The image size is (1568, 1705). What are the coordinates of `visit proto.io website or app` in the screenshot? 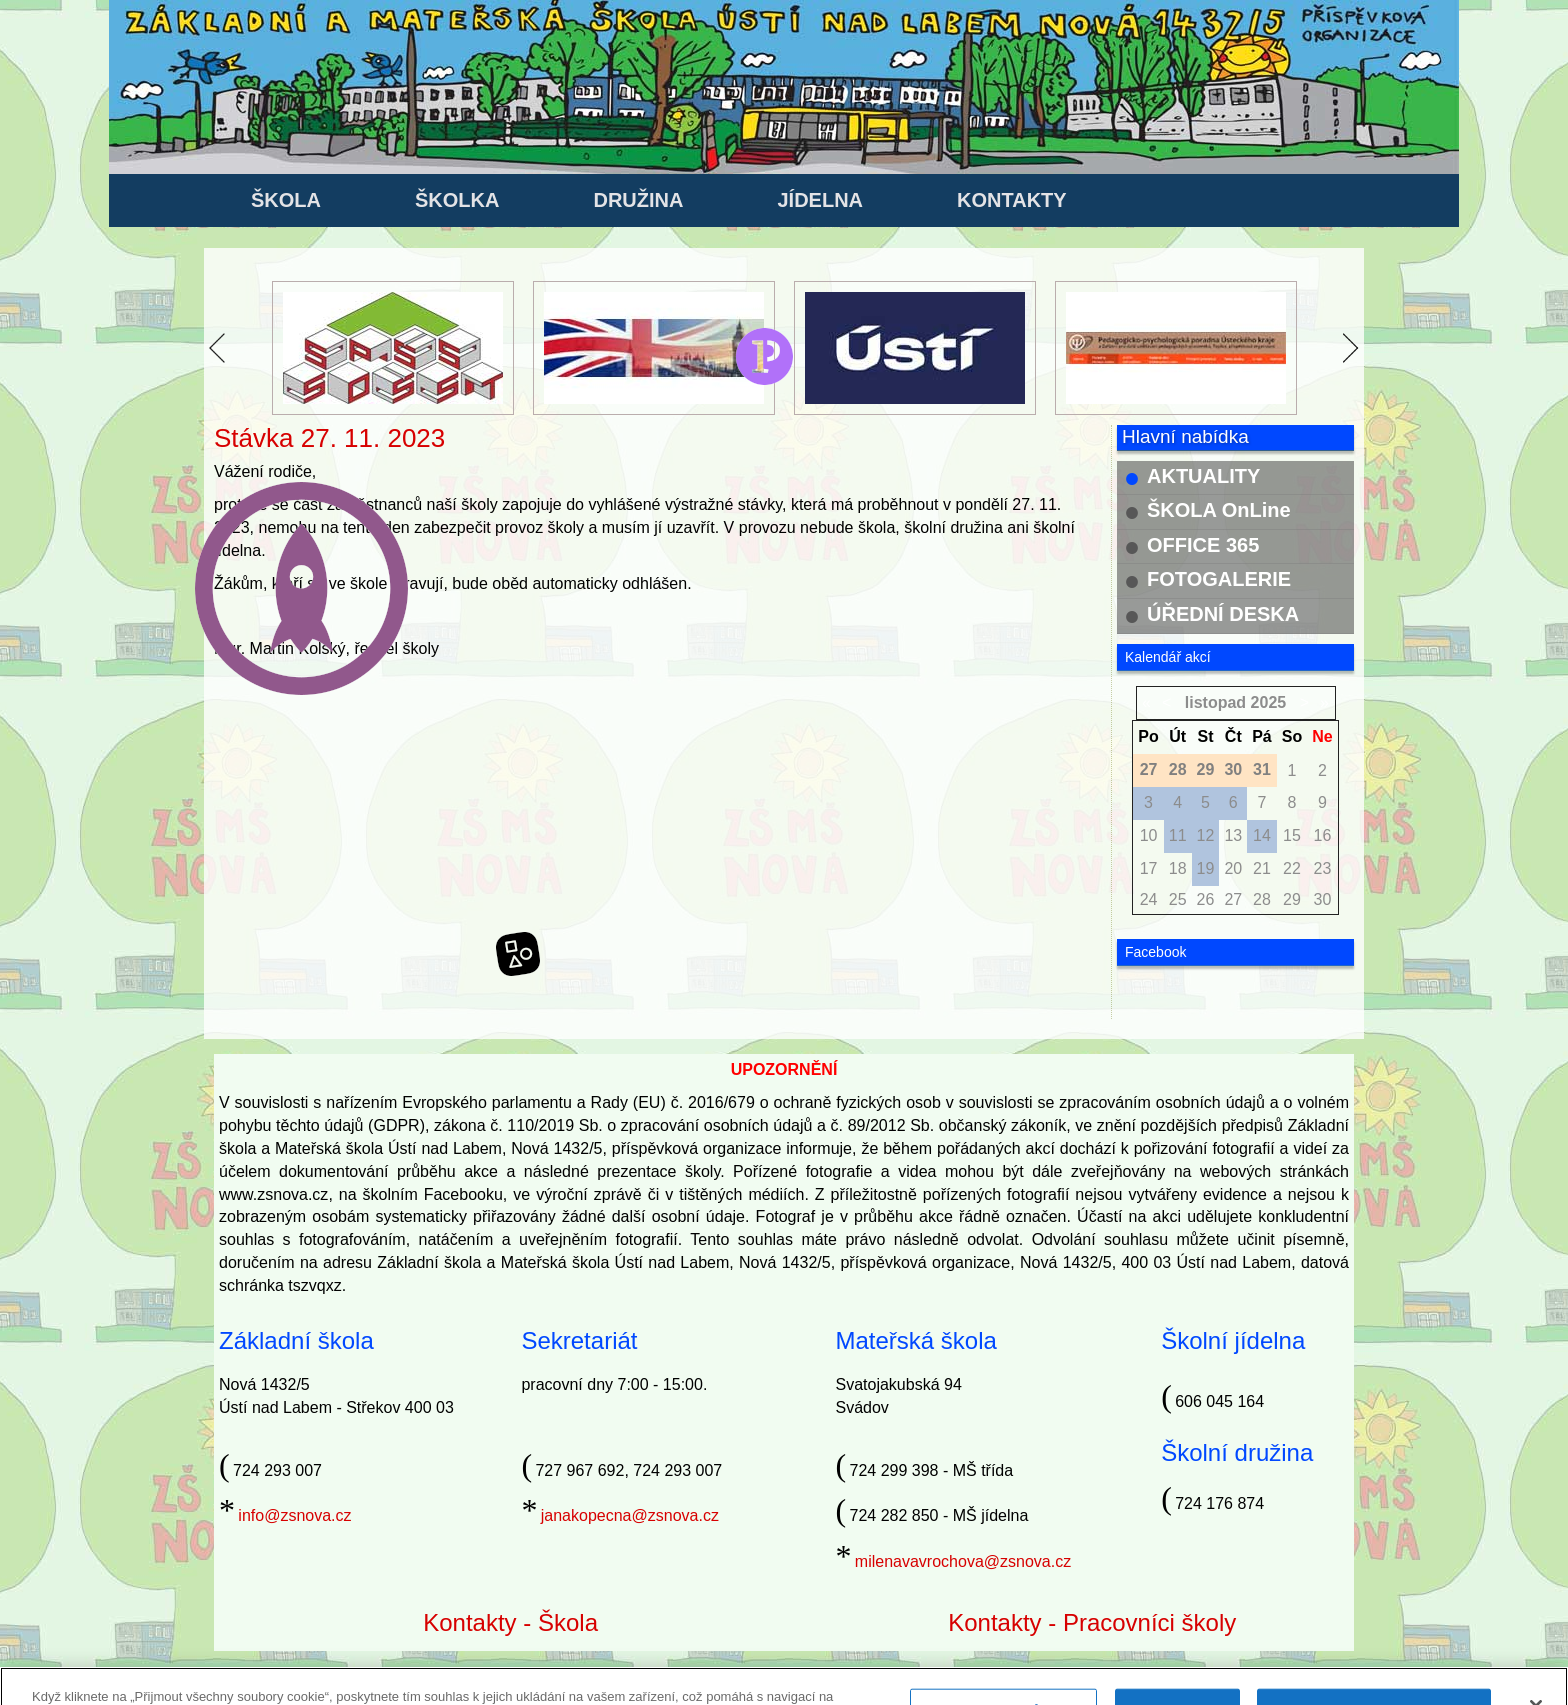 It's located at (301, 588).